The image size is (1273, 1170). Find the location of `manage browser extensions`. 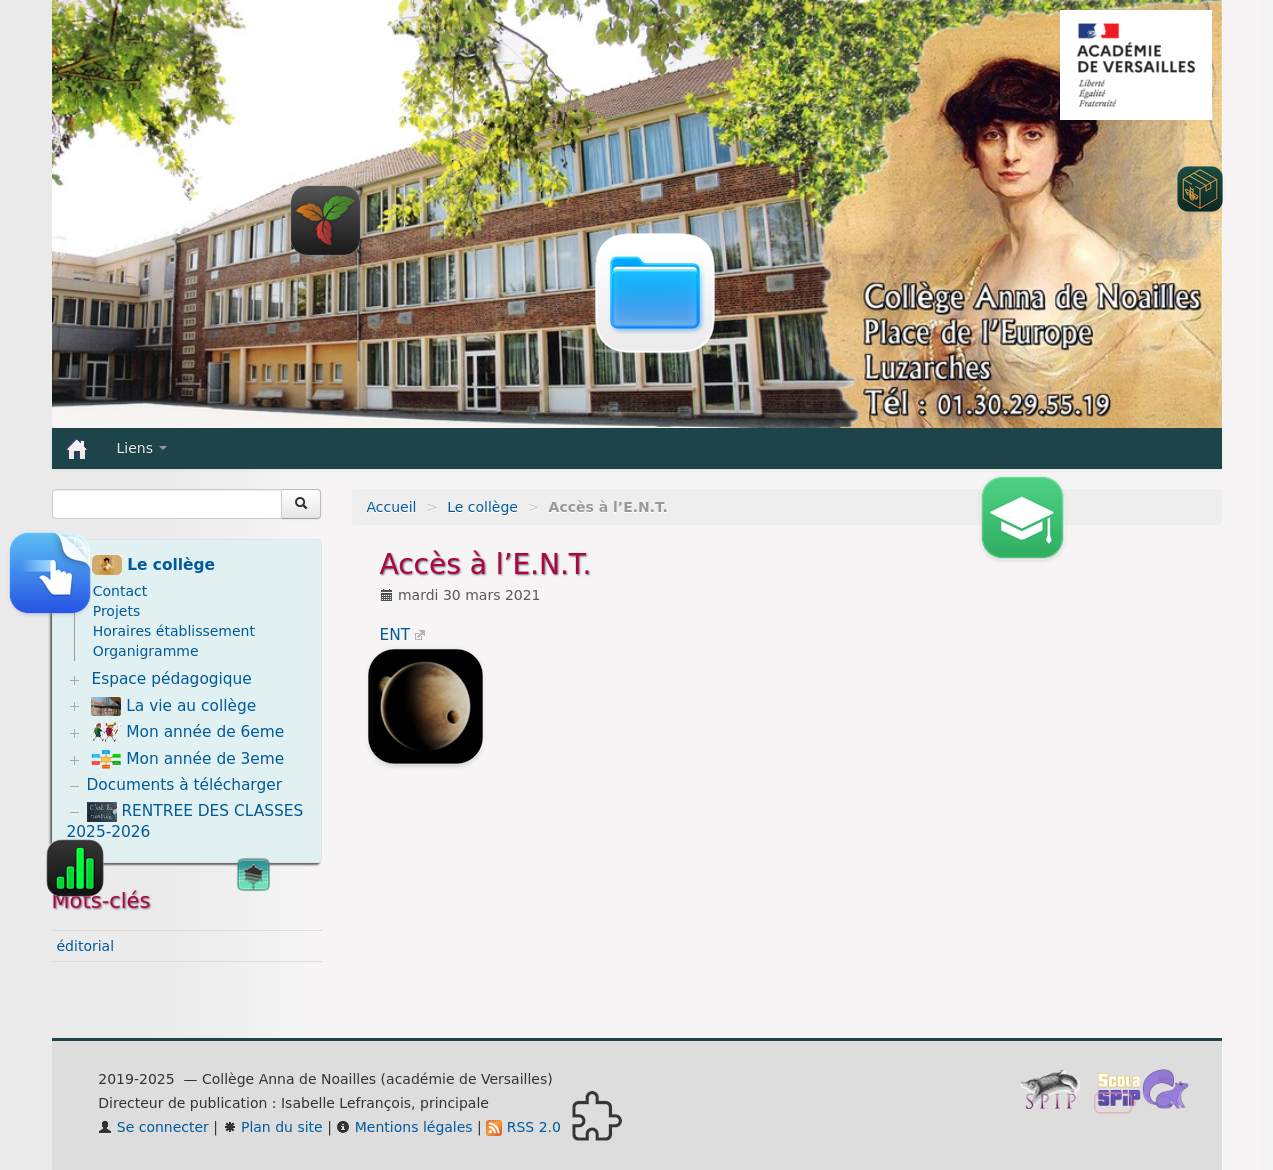

manage browser extensions is located at coordinates (595, 1117).